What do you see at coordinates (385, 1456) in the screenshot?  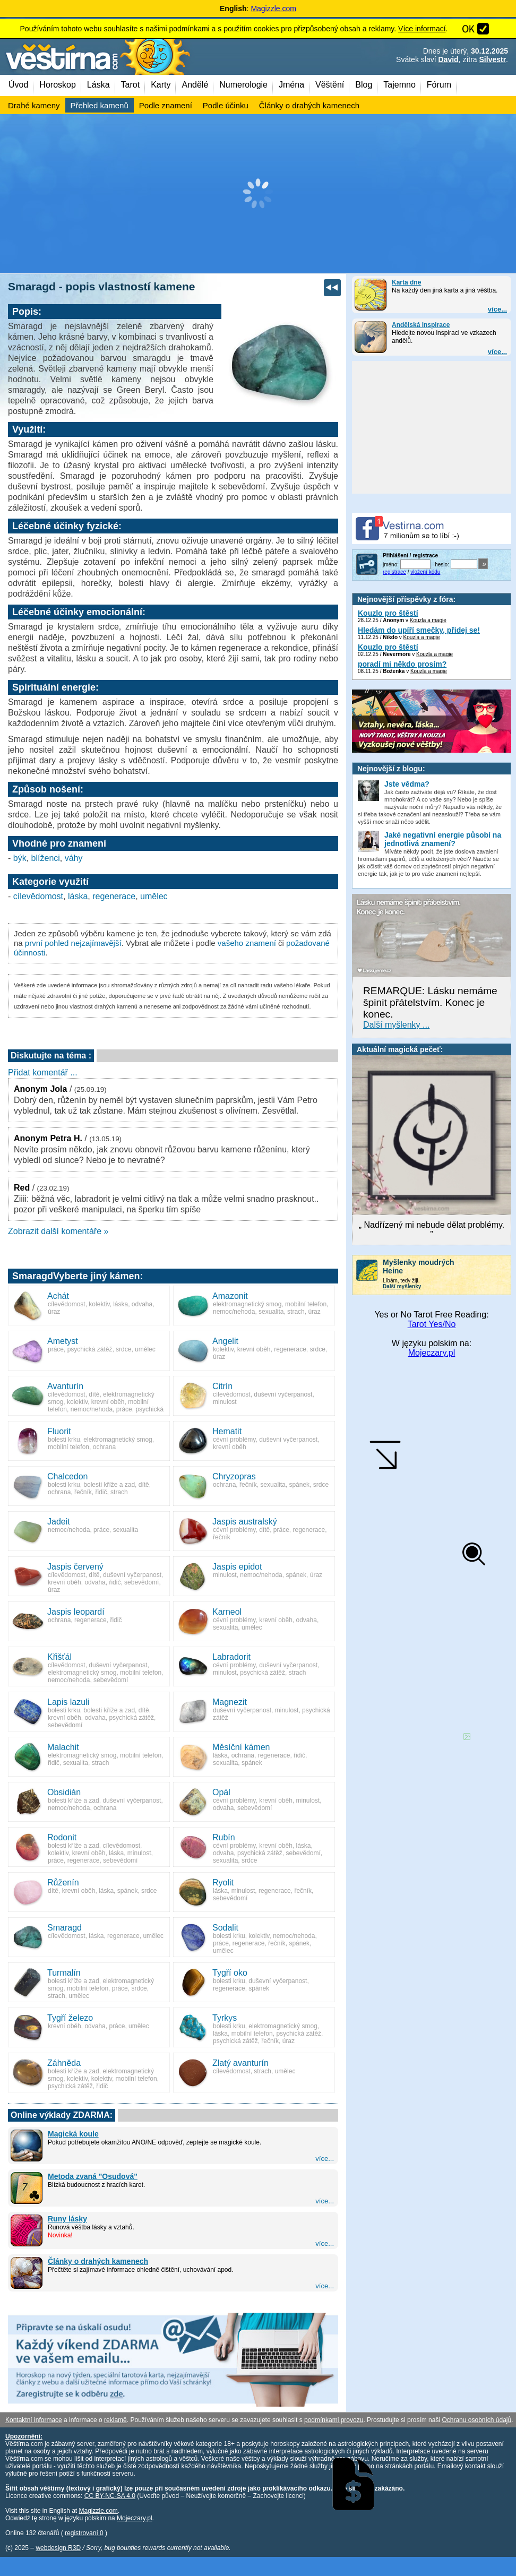 I see `move item to bottom-right corner` at bounding box center [385, 1456].